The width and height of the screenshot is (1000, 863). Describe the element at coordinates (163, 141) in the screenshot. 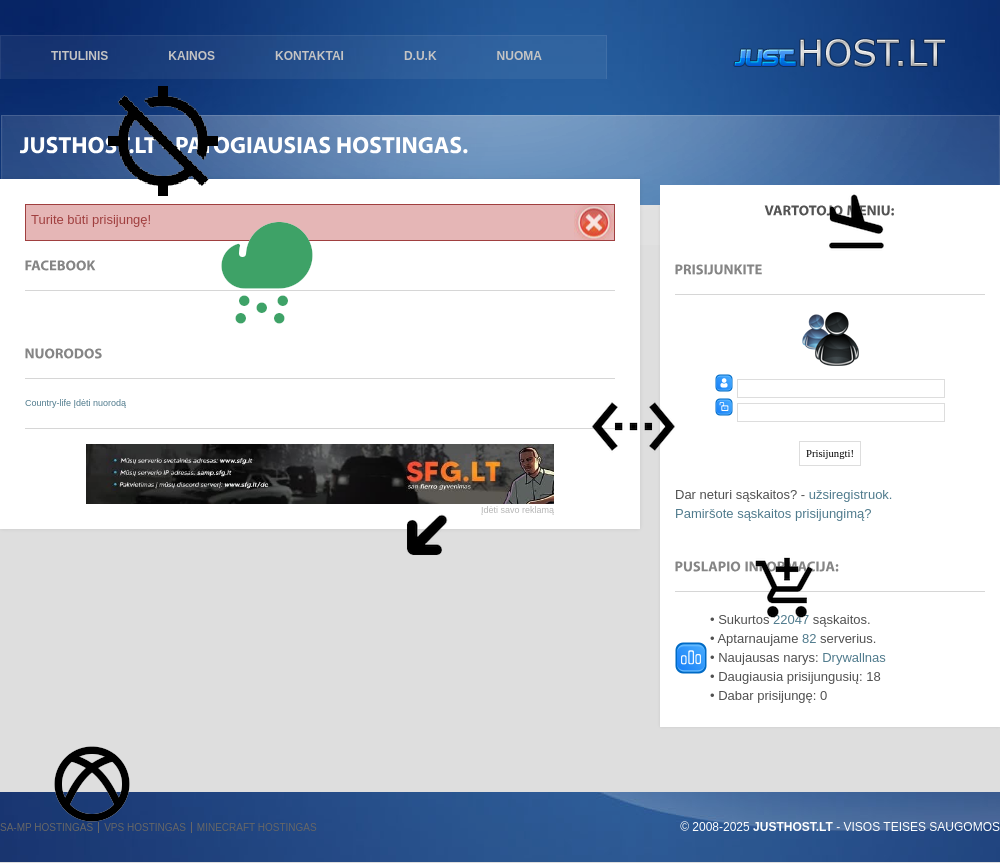

I see `indicates GPS is turned off` at that location.